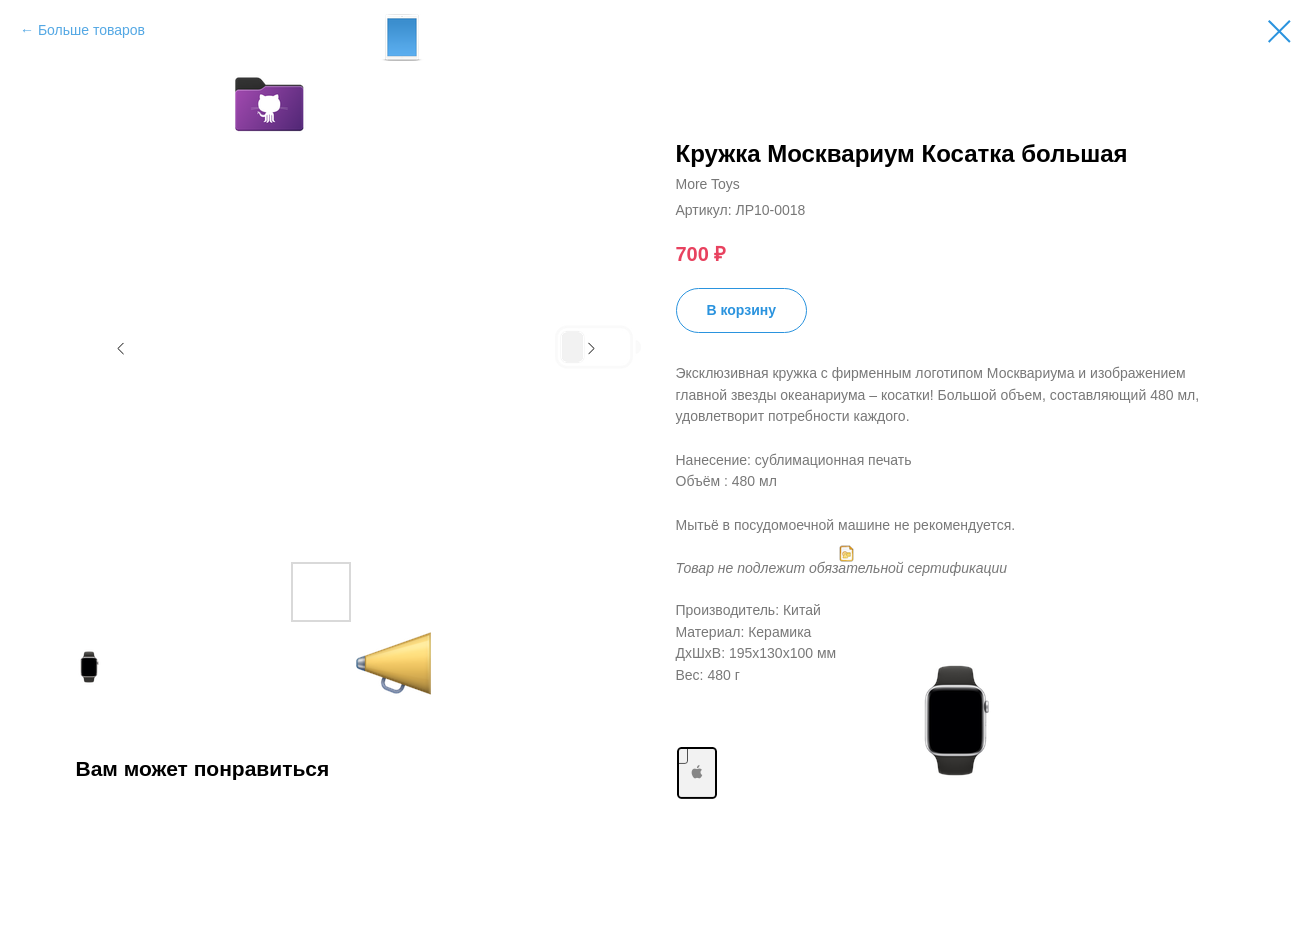 This screenshot has width=1311, height=941. What do you see at coordinates (697, 773) in the screenshot?
I see `access airport express device in sidebar` at bounding box center [697, 773].